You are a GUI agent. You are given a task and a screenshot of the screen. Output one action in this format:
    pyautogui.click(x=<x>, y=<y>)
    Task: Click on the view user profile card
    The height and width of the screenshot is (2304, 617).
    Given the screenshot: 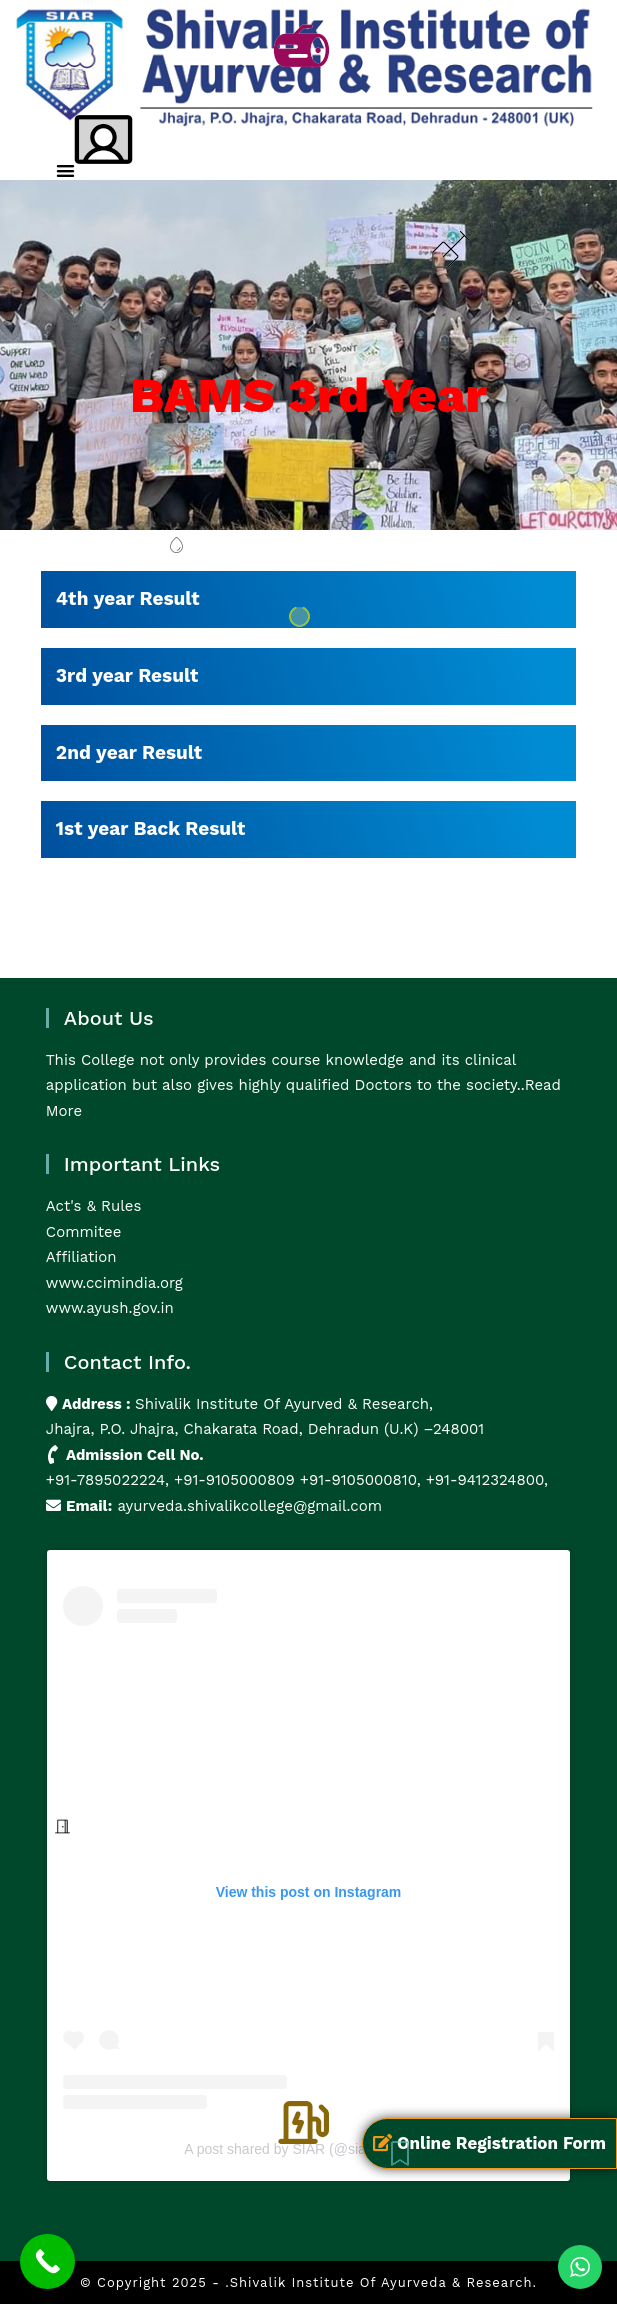 What is the action you would take?
    pyautogui.click(x=103, y=139)
    